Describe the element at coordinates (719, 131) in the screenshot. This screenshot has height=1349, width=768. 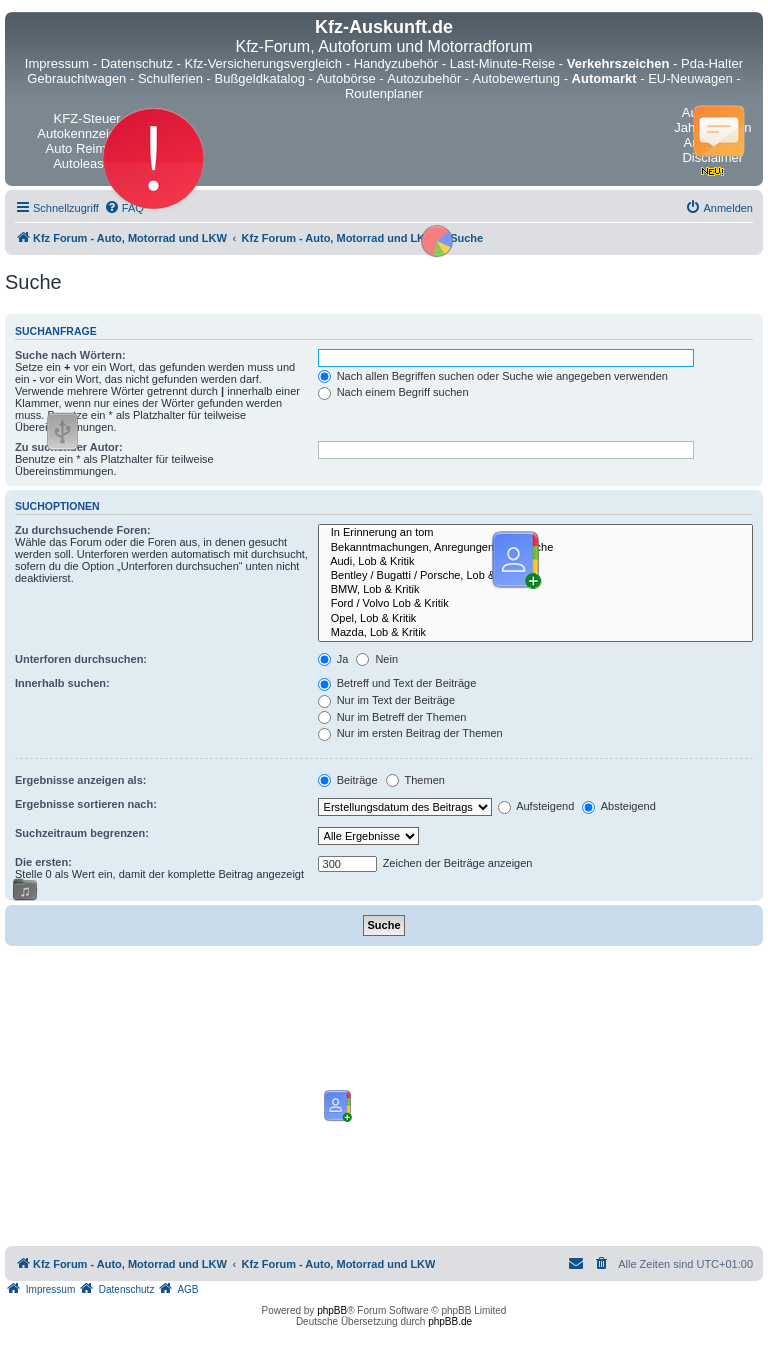
I see `open messaging or chat application` at that location.